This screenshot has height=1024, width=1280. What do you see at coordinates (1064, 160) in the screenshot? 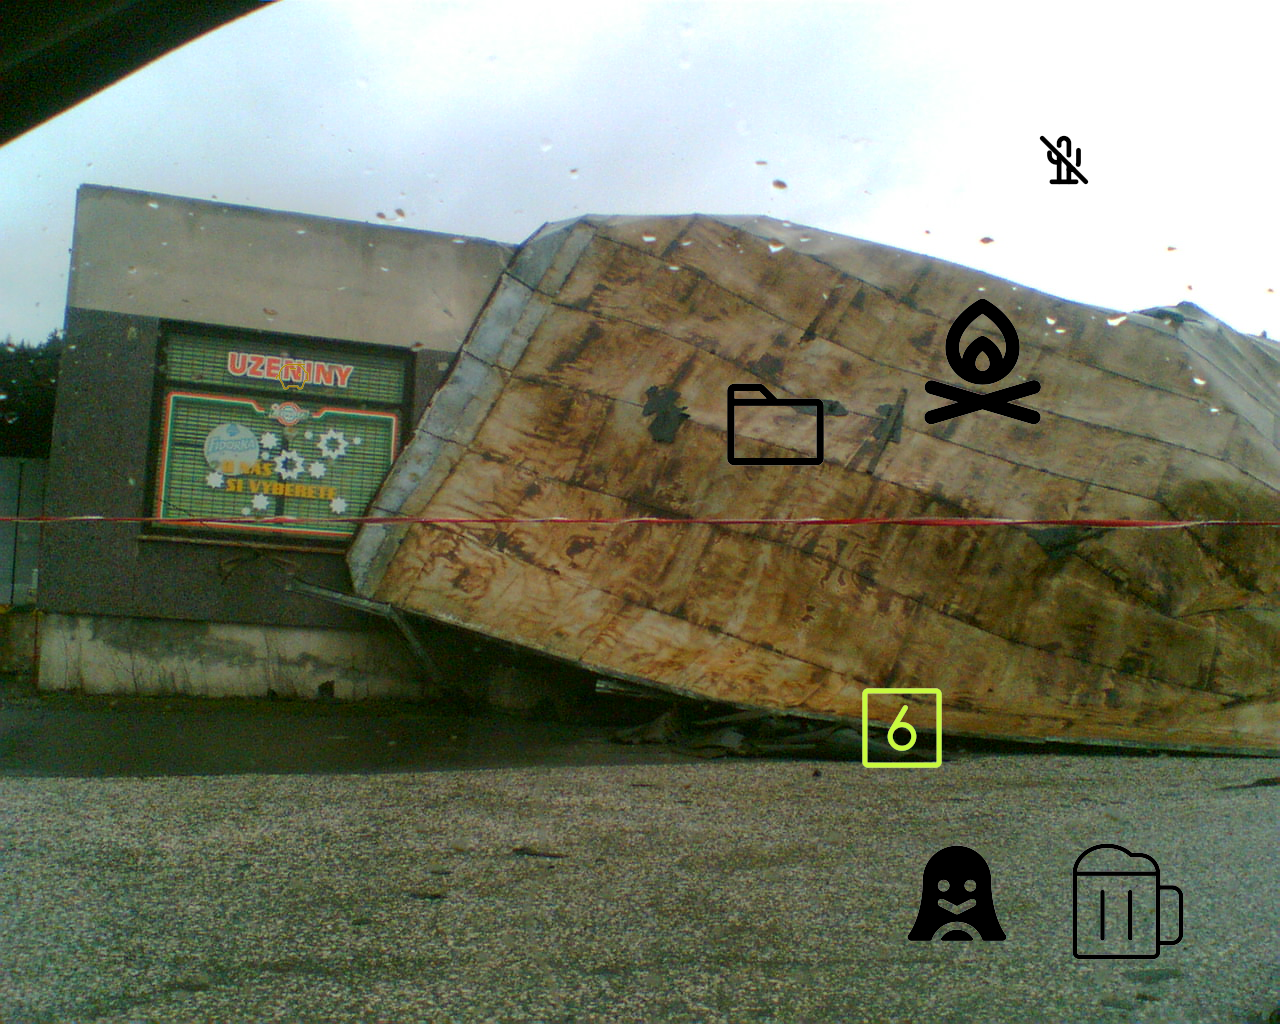
I see `disable desert or arid climate mode` at bounding box center [1064, 160].